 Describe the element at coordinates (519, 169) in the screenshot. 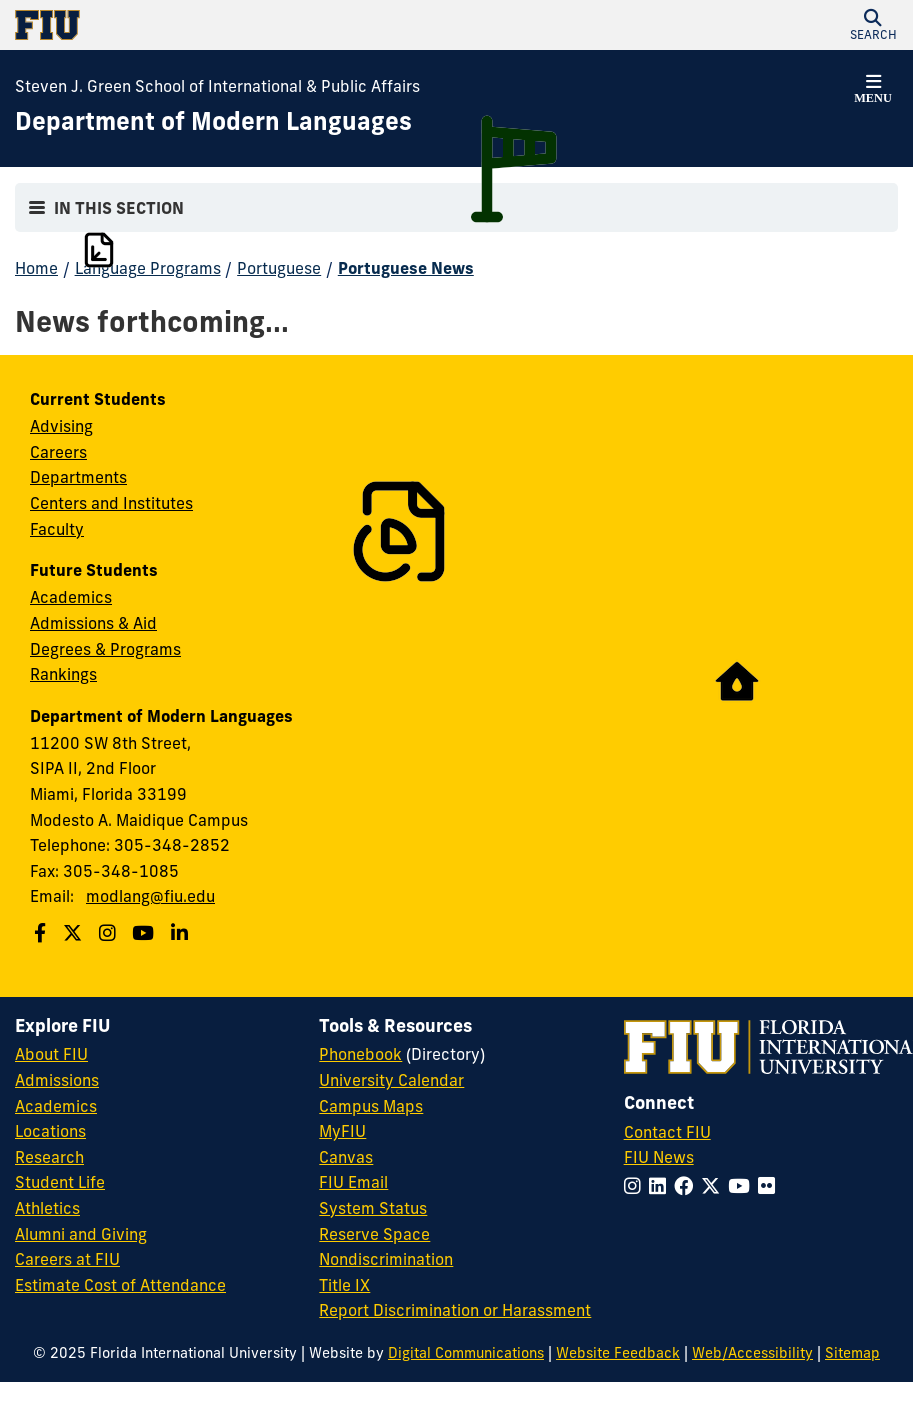

I see `view current wind conditions` at that location.